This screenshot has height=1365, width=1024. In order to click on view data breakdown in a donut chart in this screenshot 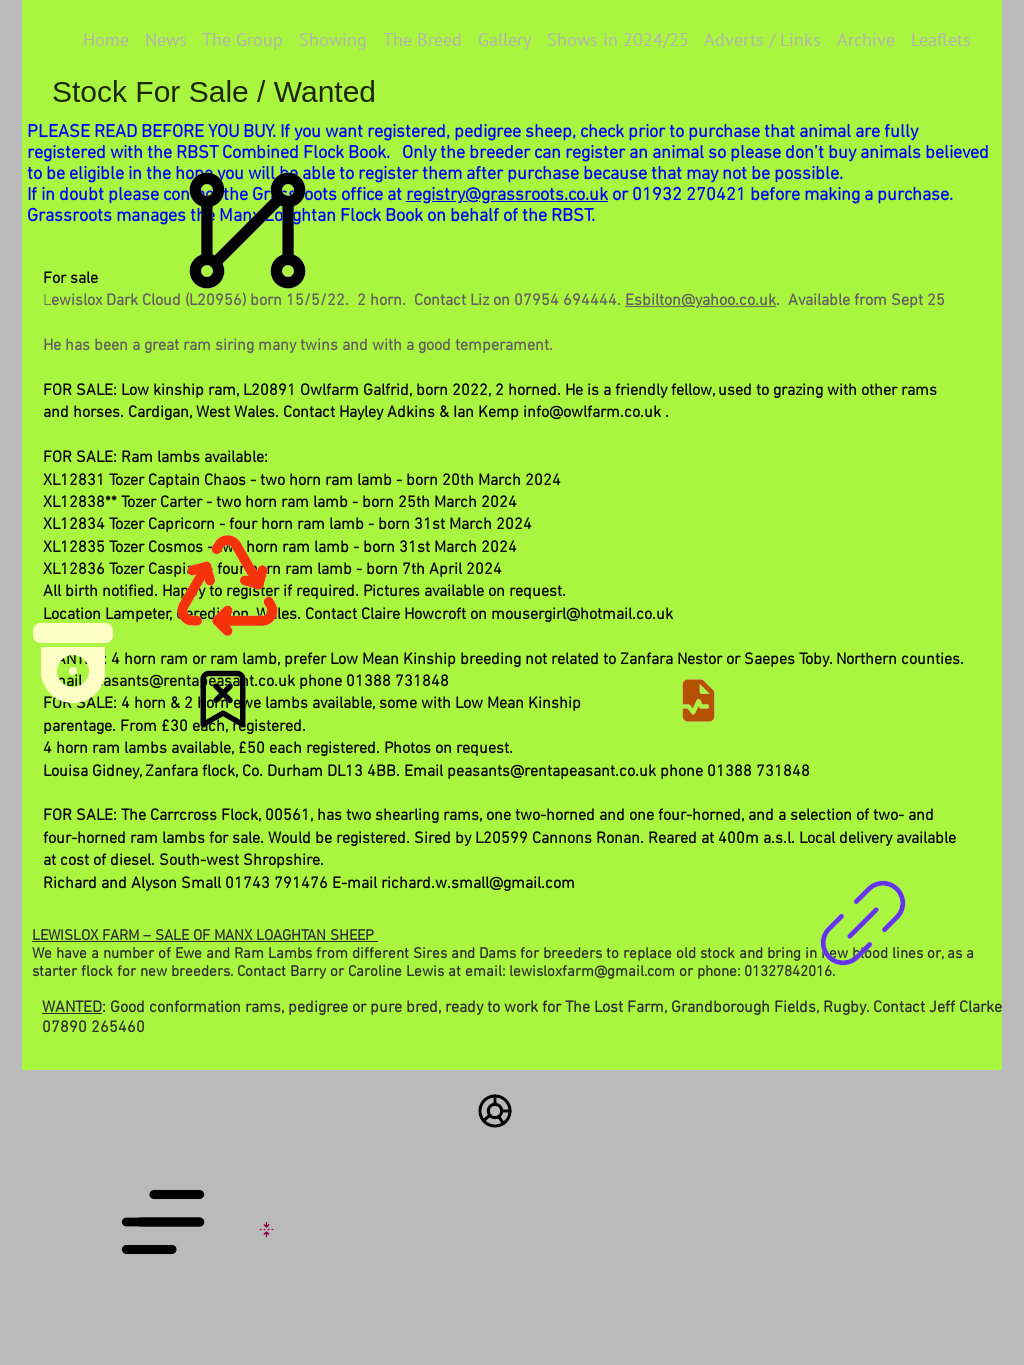, I will do `click(495, 1111)`.